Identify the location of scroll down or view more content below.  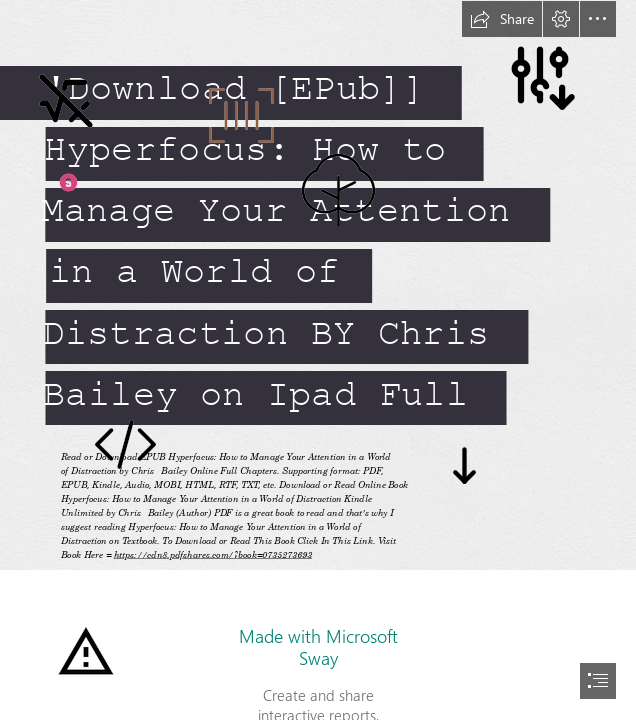
(464, 465).